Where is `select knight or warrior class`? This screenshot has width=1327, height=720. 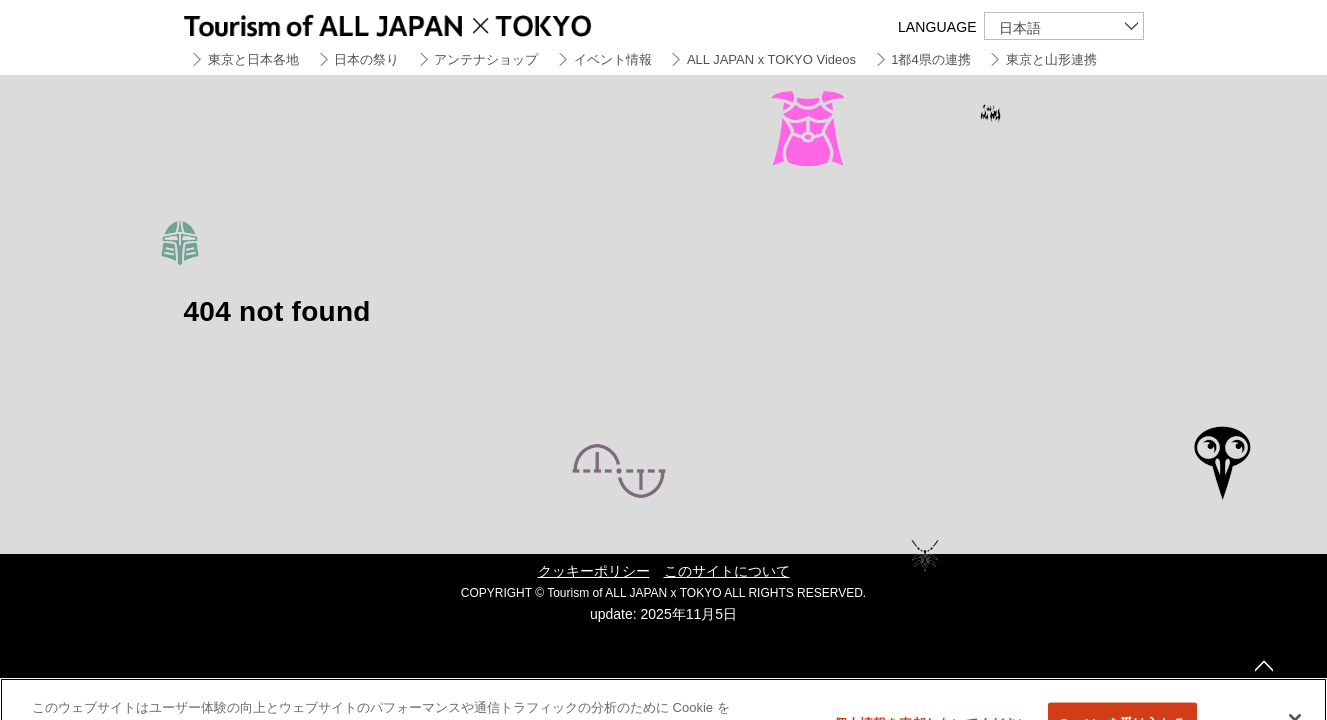 select knight or warrior class is located at coordinates (180, 242).